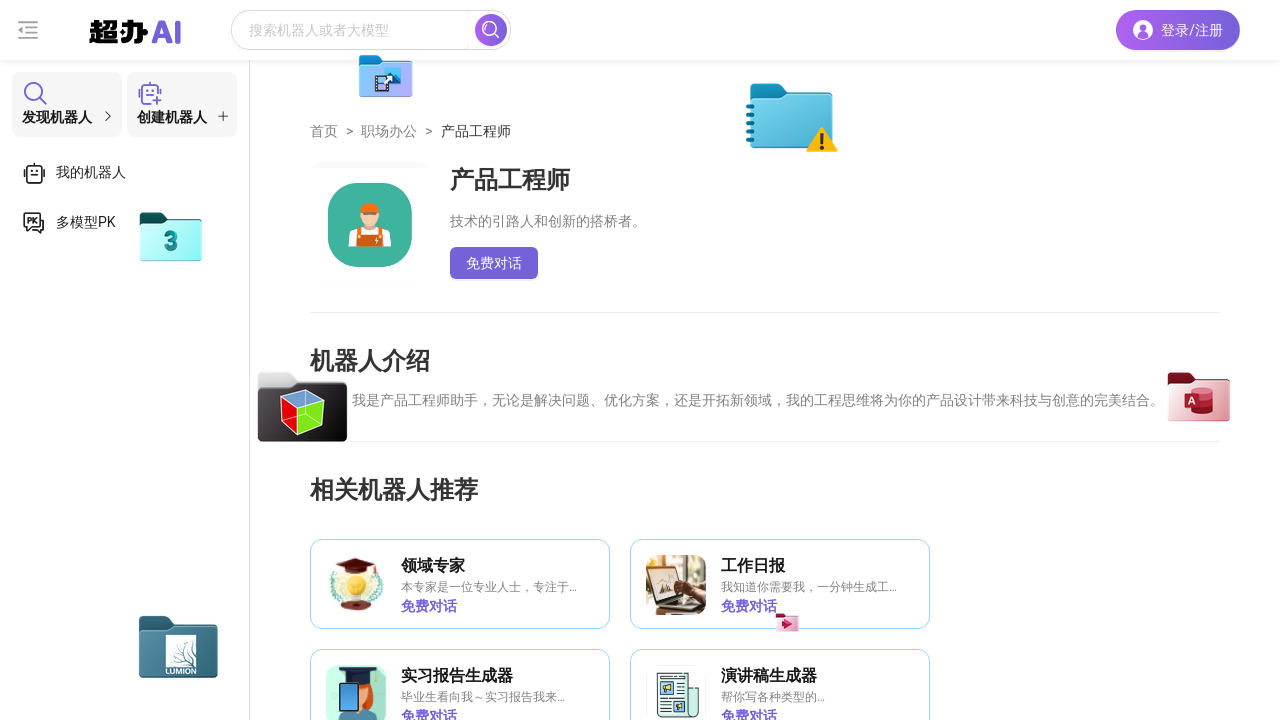 Image resolution: width=1280 pixels, height=720 pixels. Describe the element at coordinates (302, 409) in the screenshot. I see `open gtk folder` at that location.